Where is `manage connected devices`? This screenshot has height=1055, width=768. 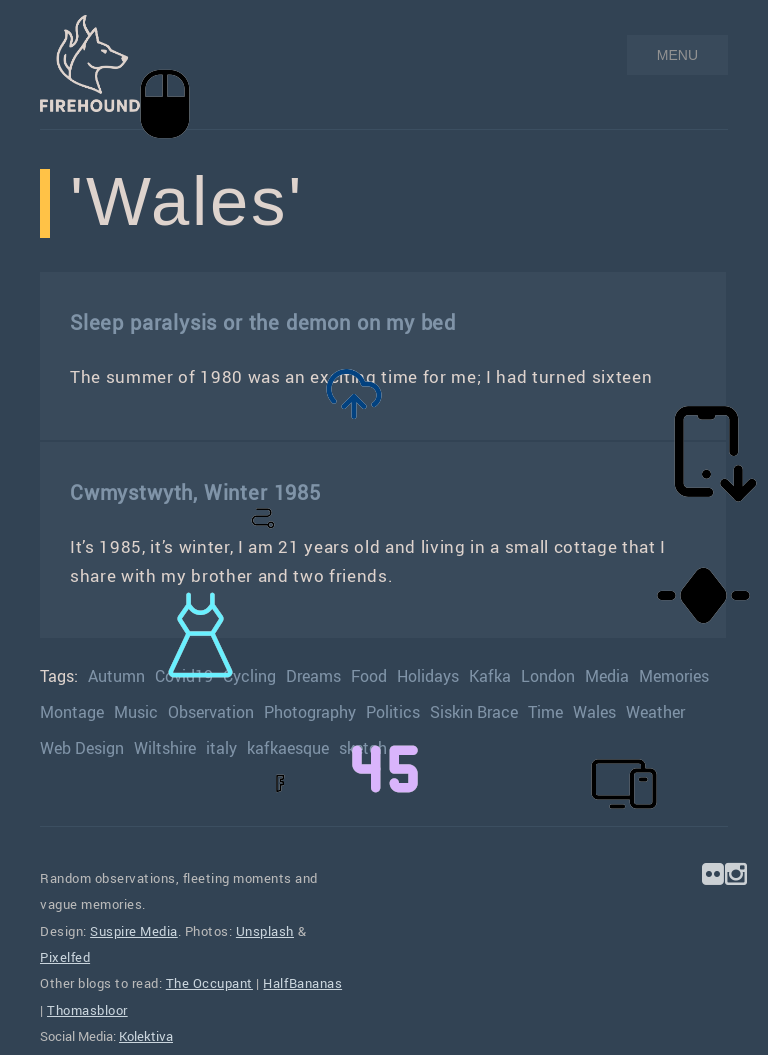 manage connected devices is located at coordinates (623, 784).